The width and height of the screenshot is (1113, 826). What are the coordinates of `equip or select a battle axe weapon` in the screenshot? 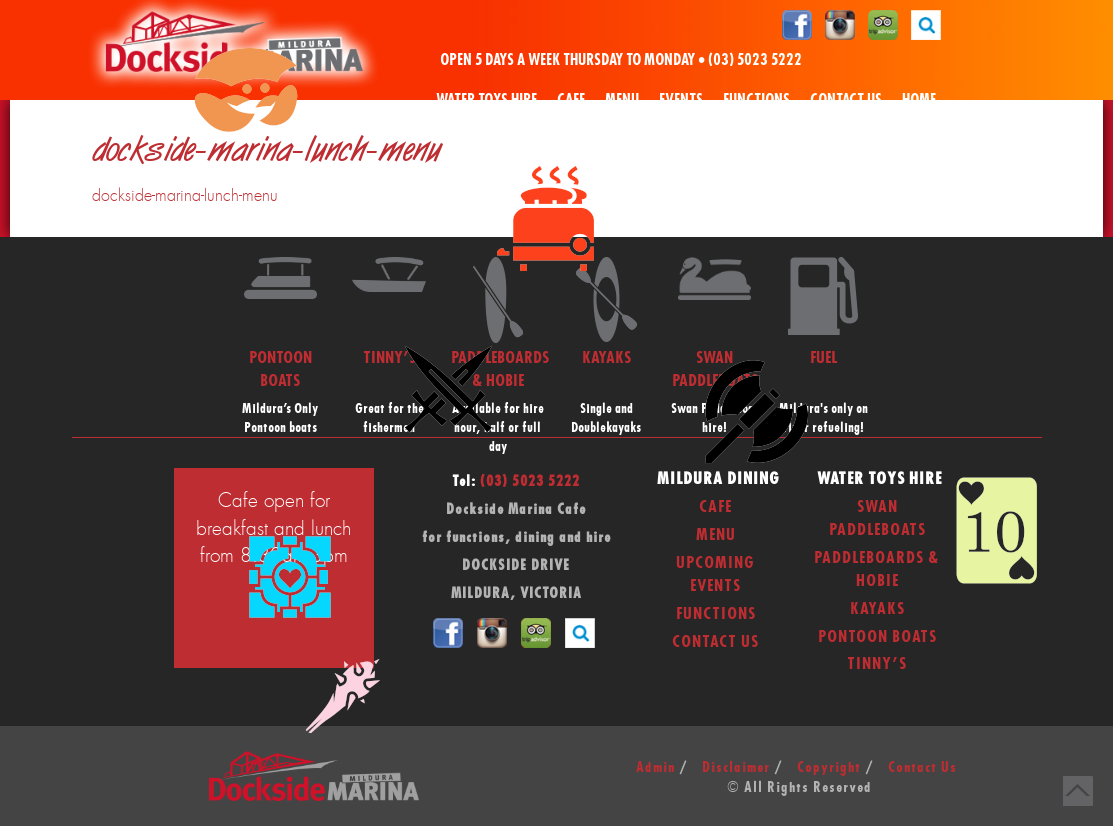 It's located at (756, 411).